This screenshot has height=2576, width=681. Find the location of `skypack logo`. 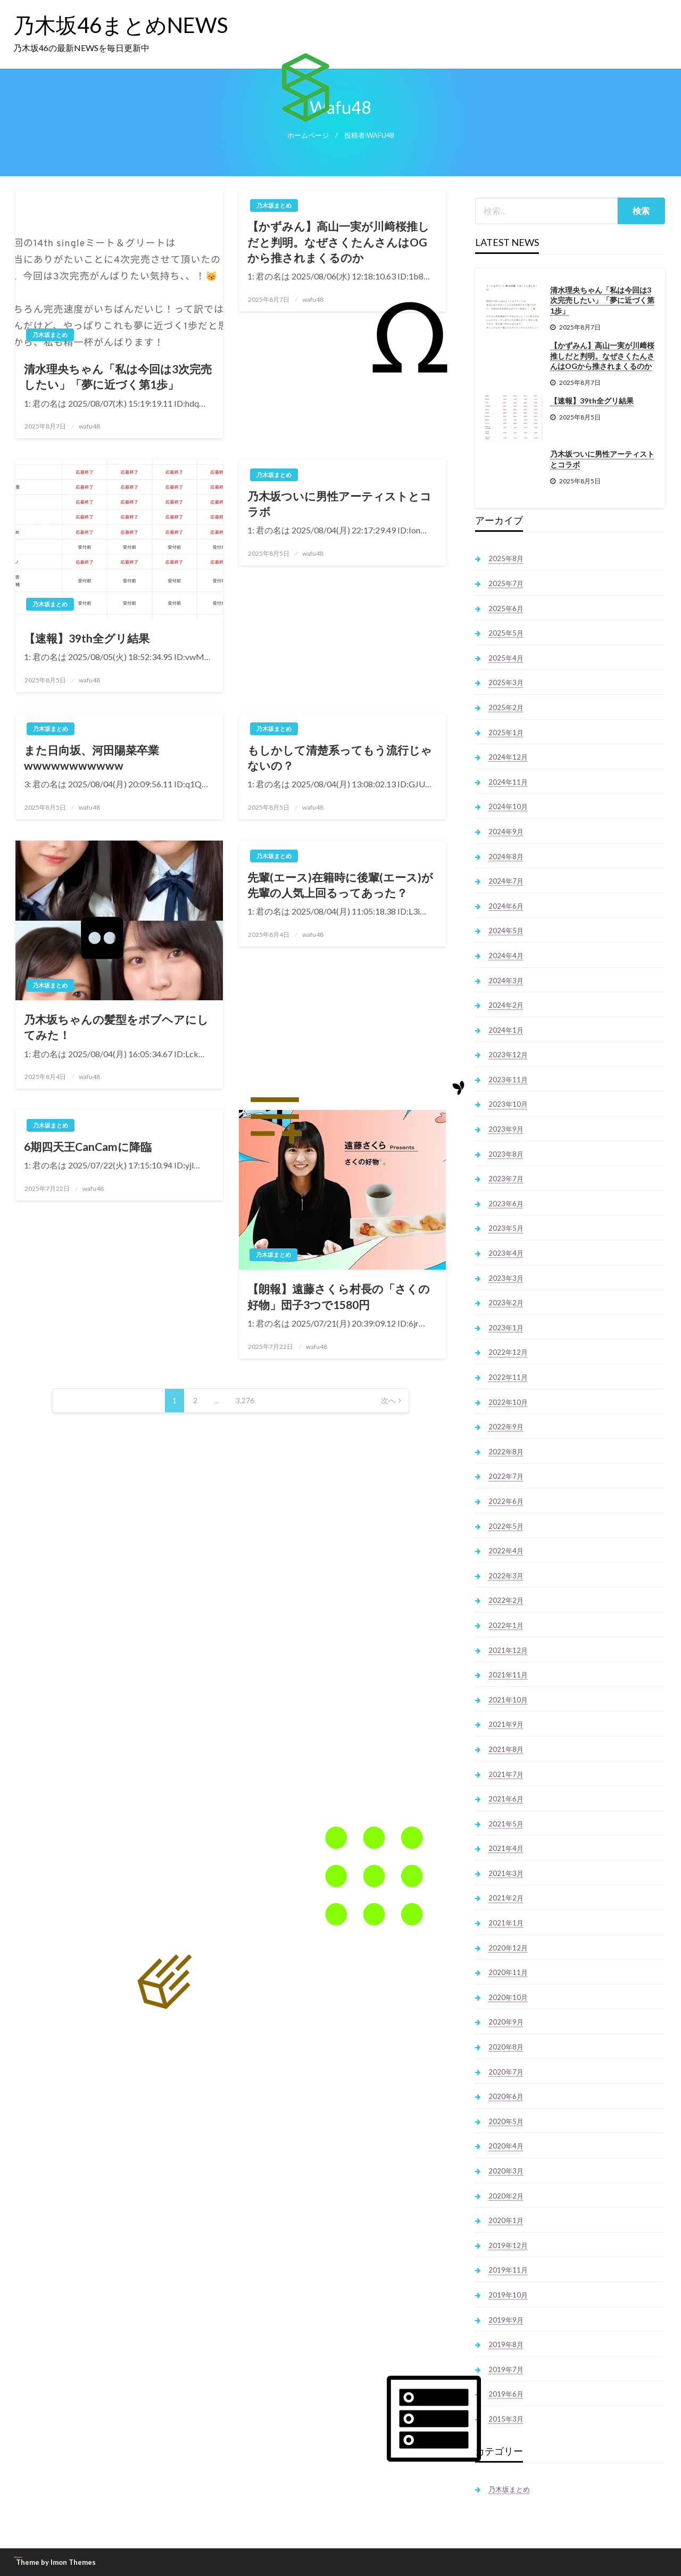

skypack logo is located at coordinates (305, 87).